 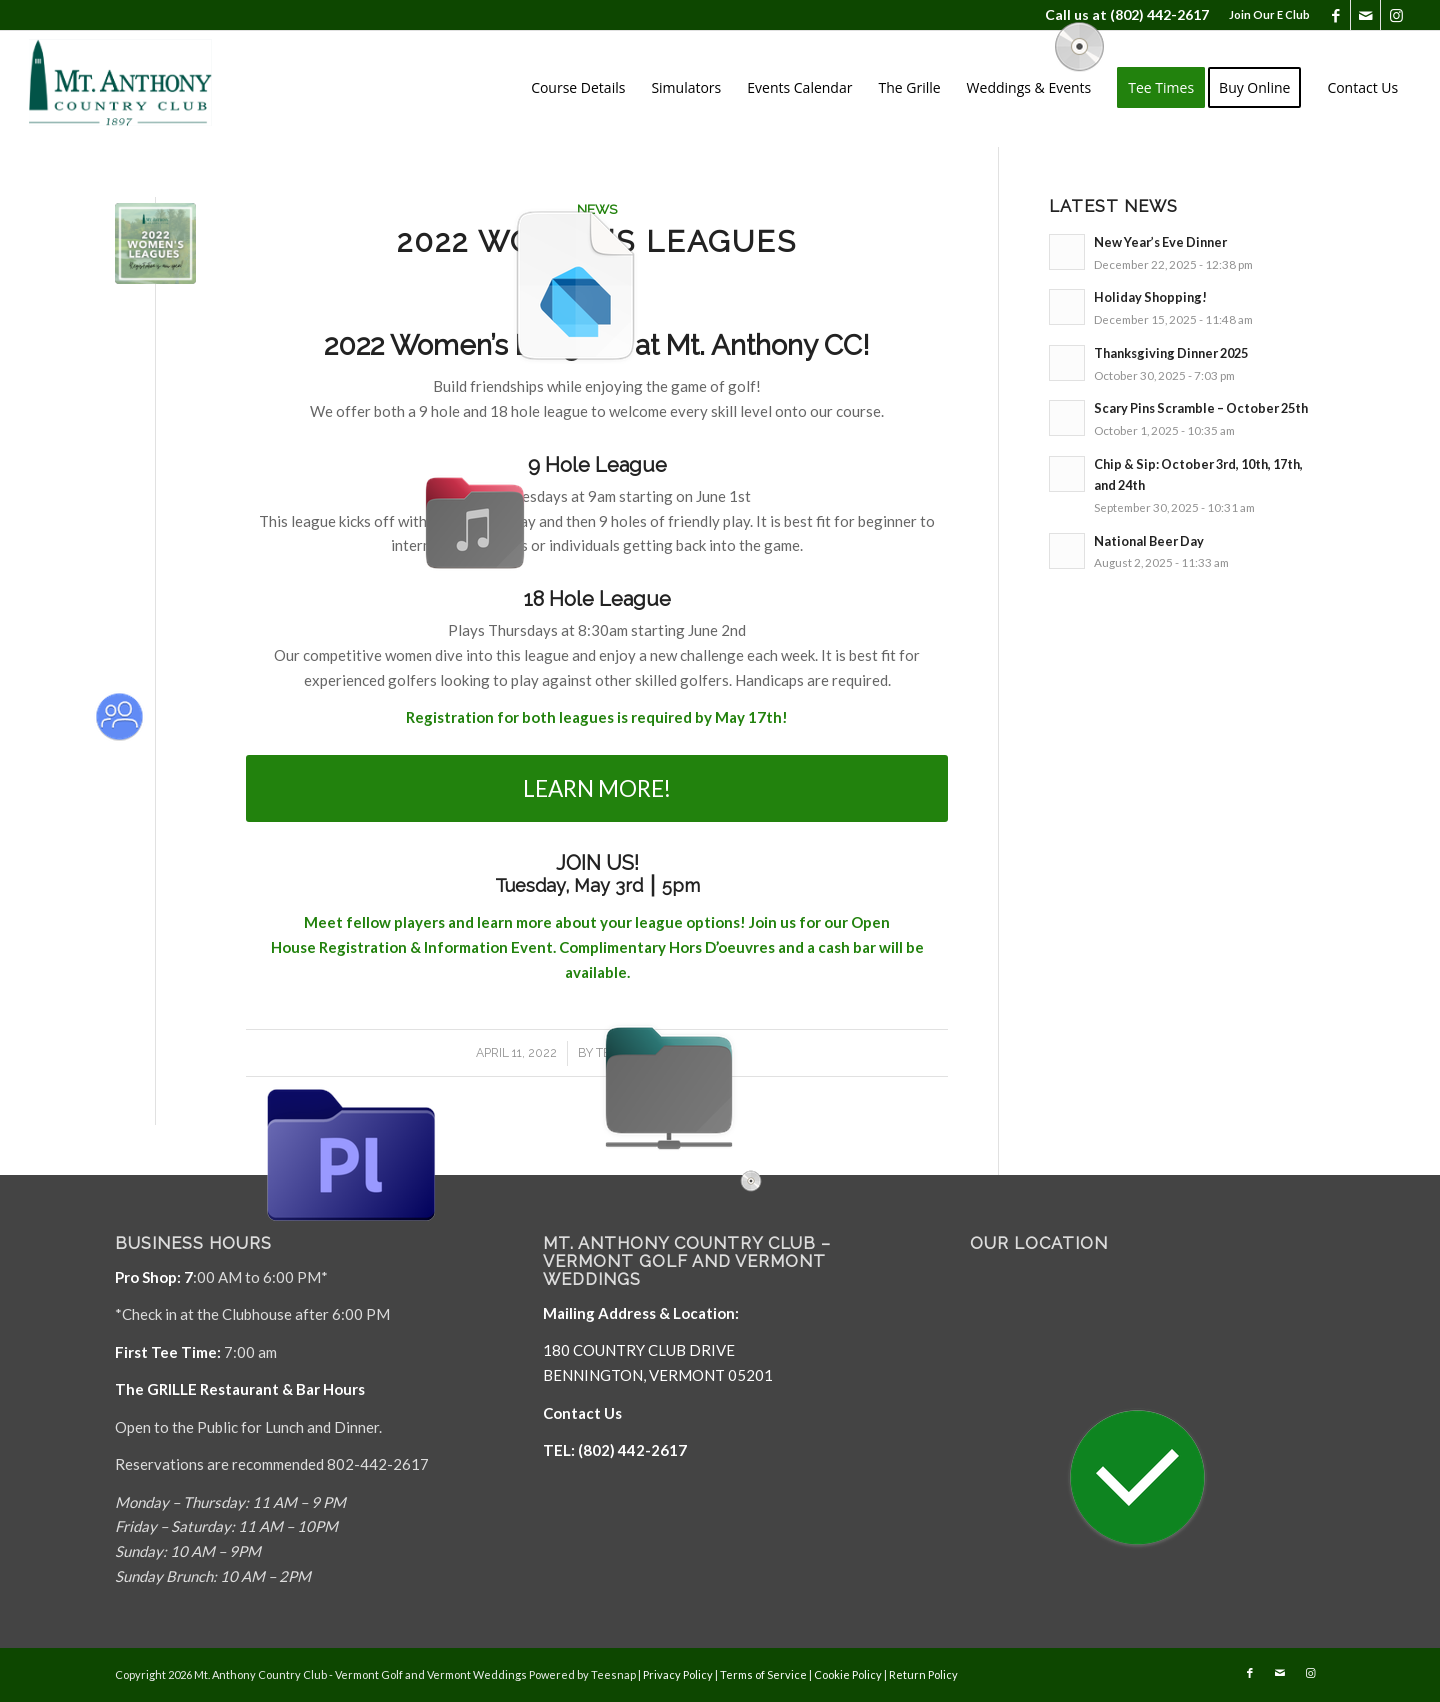 I want to click on access user account settings, so click(x=119, y=716).